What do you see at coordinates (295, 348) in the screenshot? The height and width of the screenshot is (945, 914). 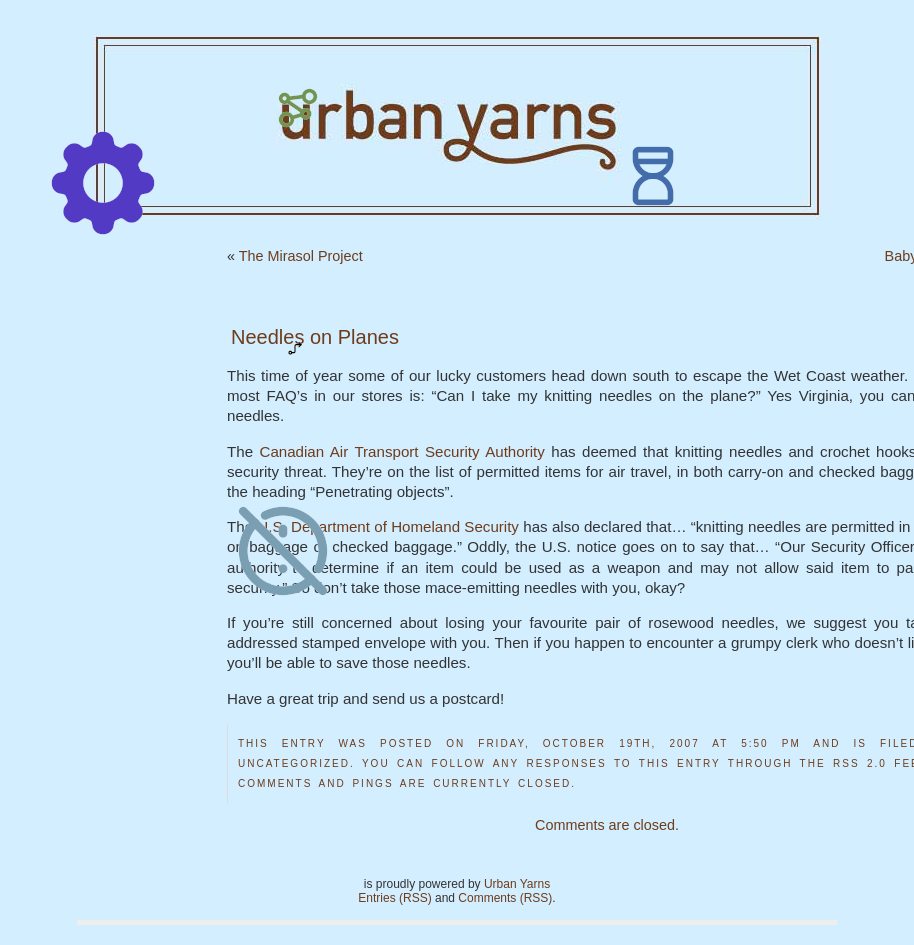 I see `follow a guided path or tutorial` at bounding box center [295, 348].